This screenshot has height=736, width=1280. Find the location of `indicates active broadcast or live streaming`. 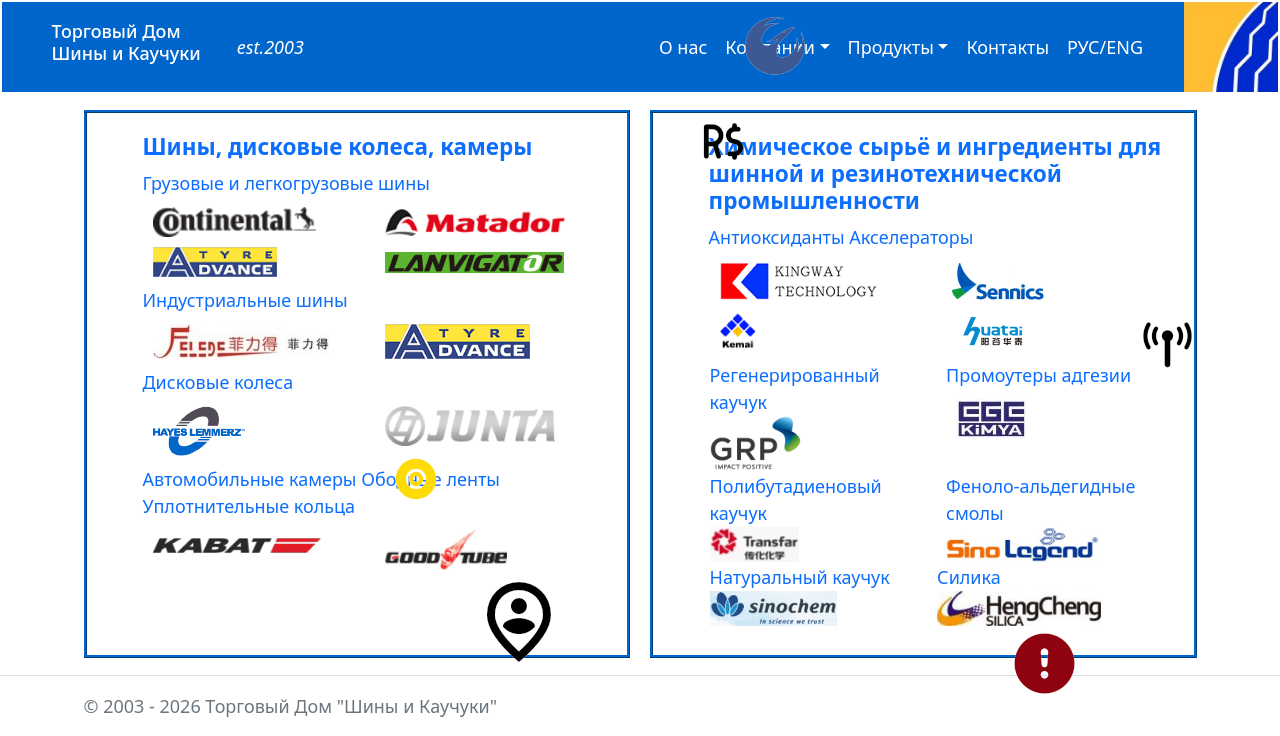

indicates active broadcast or live streaming is located at coordinates (1167, 344).